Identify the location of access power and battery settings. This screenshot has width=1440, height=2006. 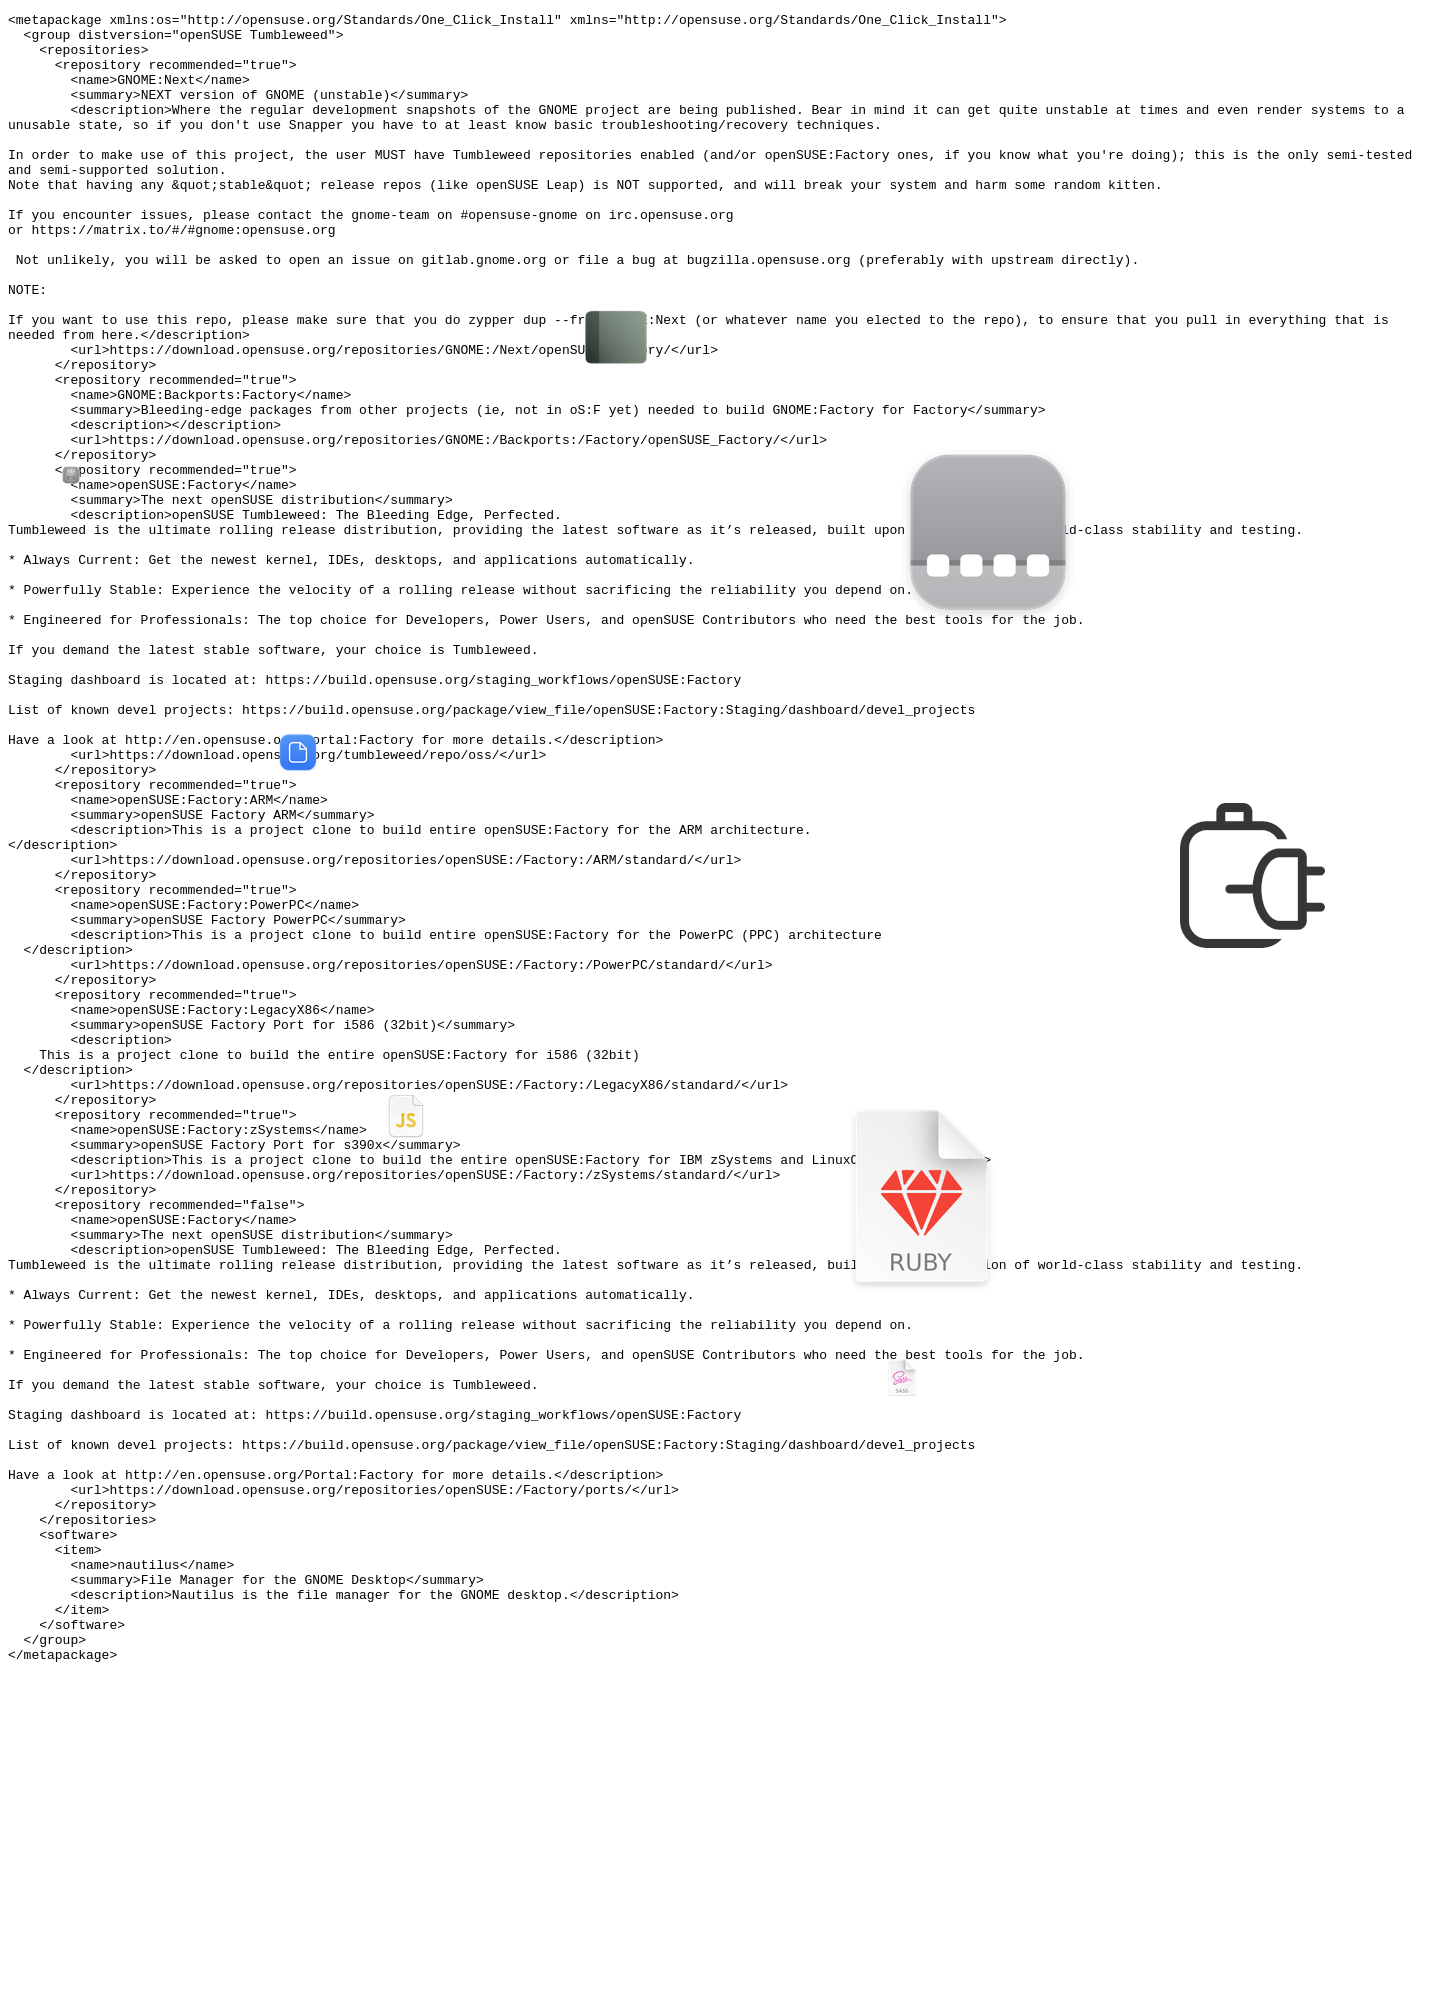
(1252, 875).